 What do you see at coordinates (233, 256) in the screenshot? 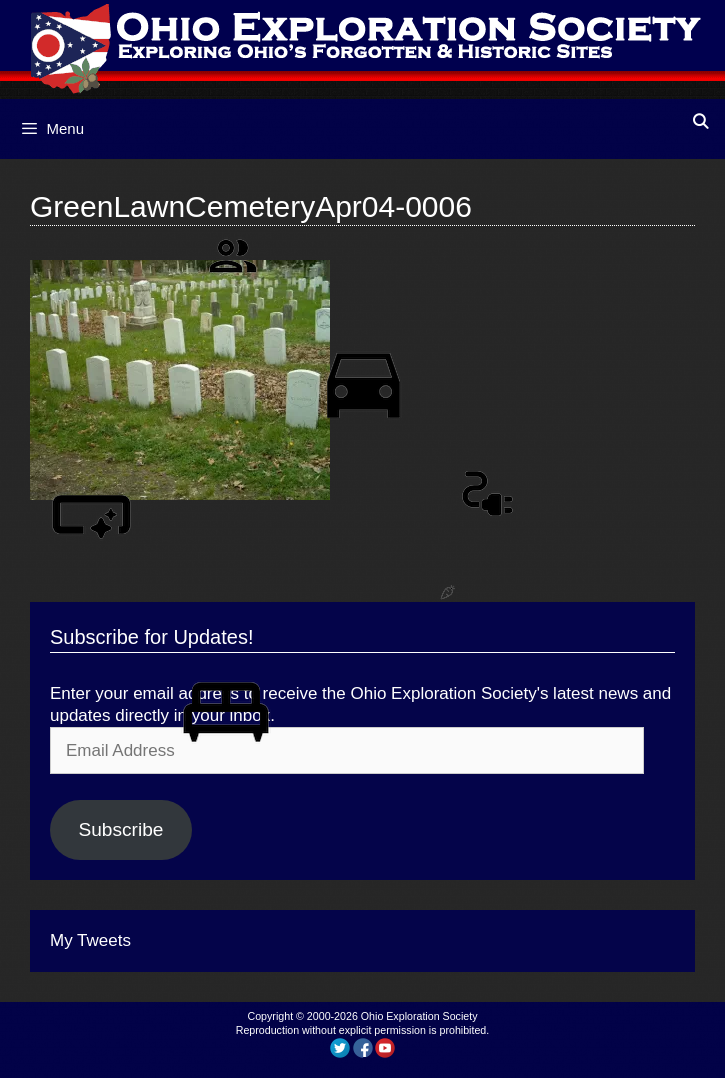
I see `view contacts or people list` at bounding box center [233, 256].